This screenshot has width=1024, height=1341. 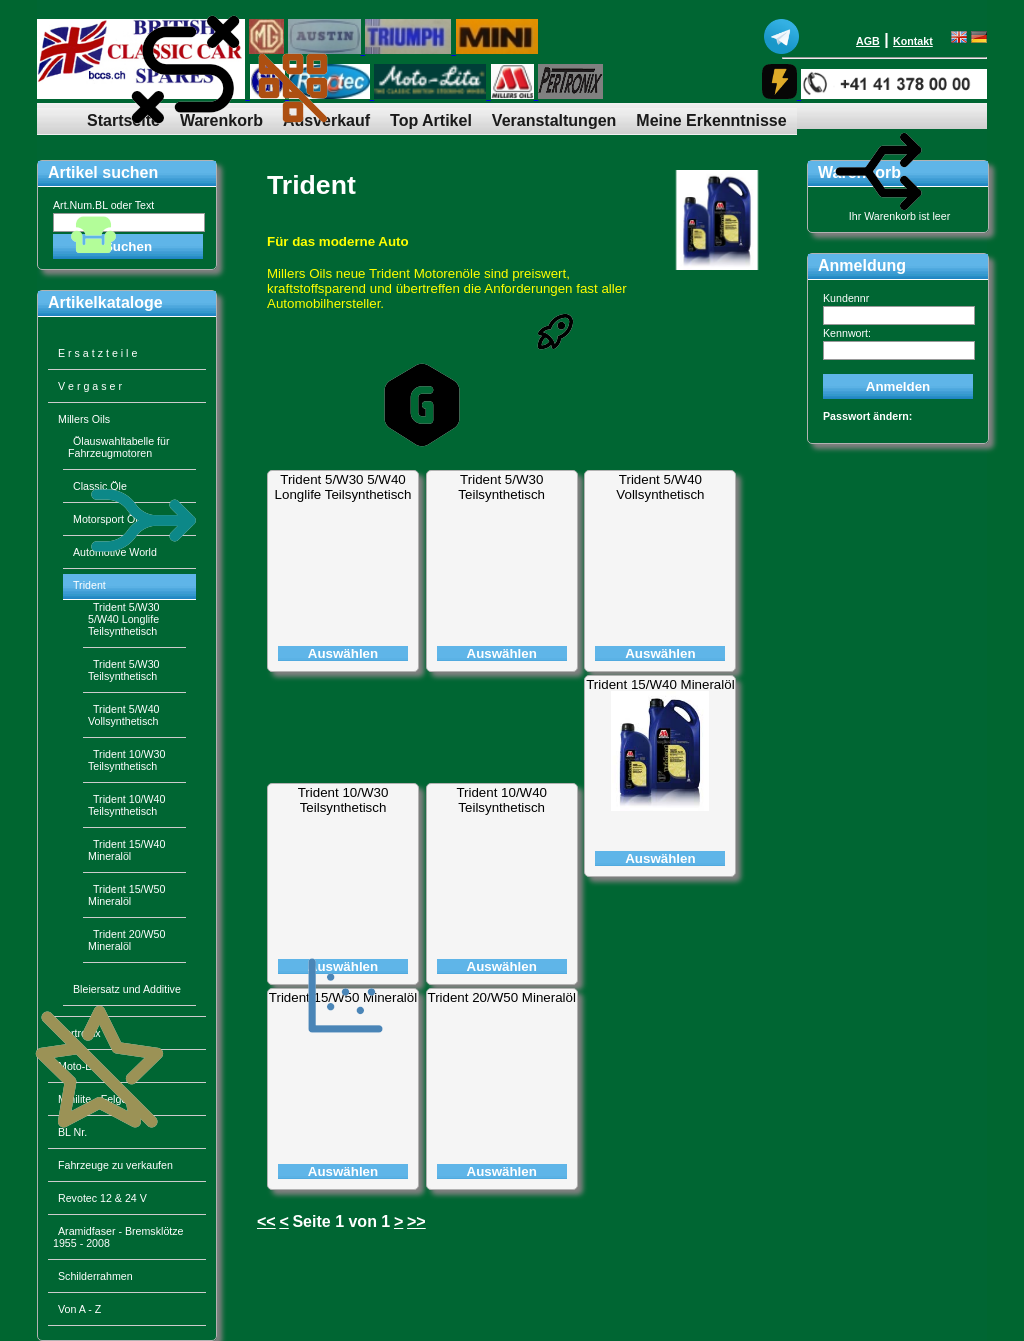 What do you see at coordinates (93, 235) in the screenshot?
I see `browse furniture or home decor items` at bounding box center [93, 235].